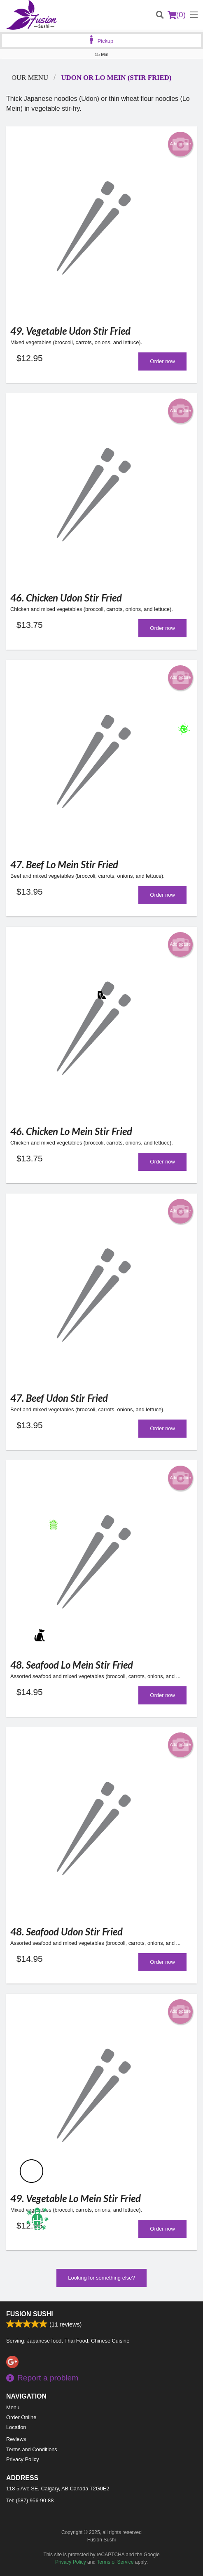 The width and height of the screenshot is (203, 2576). Describe the element at coordinates (40, 1635) in the screenshot. I see `access pet or animal-related features` at that location.